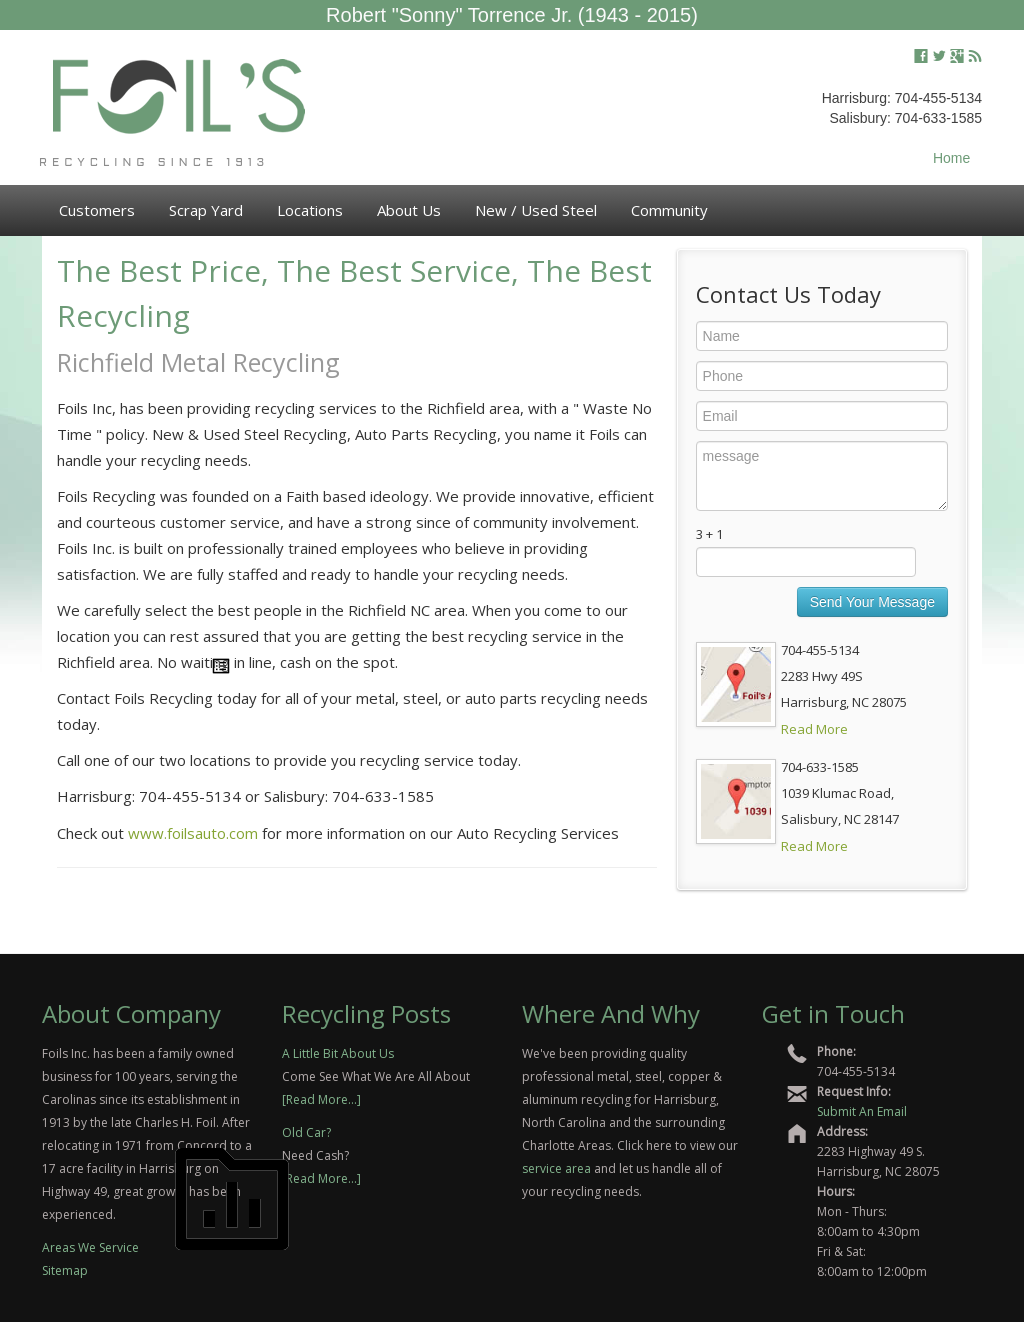  Describe the element at coordinates (232, 1199) in the screenshot. I see `open analytics or reports folder` at that location.